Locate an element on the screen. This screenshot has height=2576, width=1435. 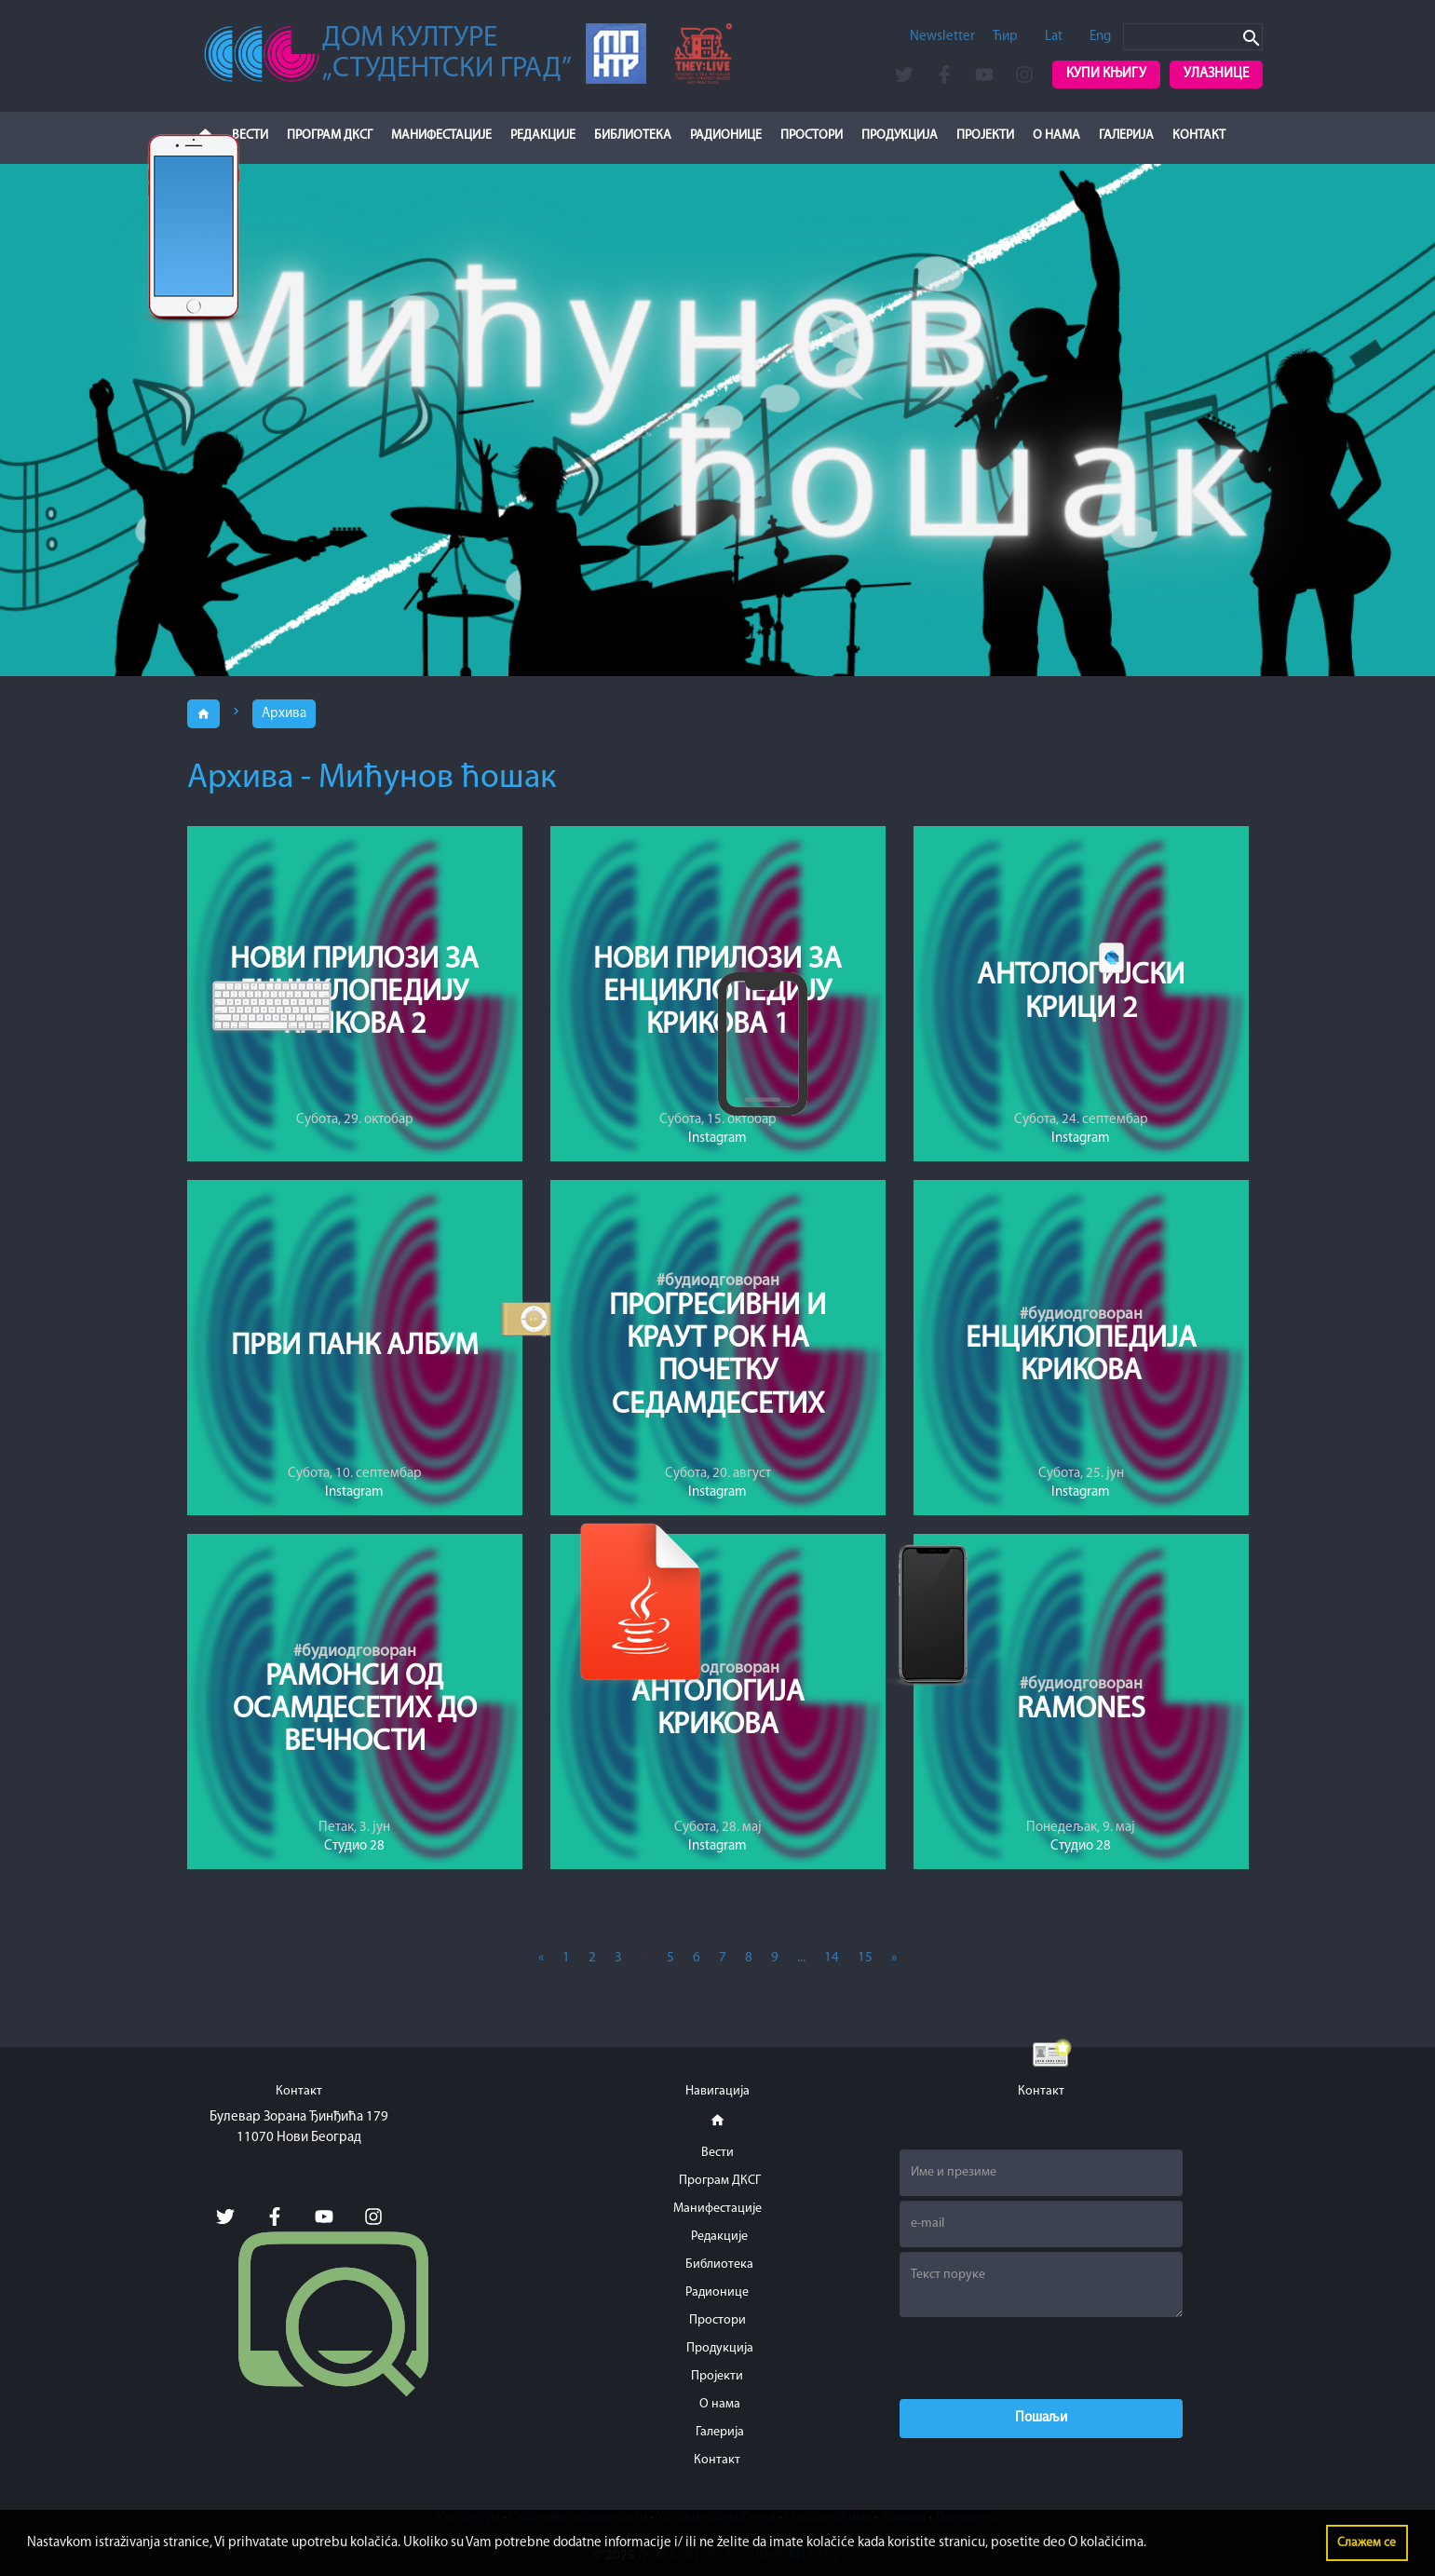
iPhone 7 device icon for system identification is located at coordinates (194, 229).